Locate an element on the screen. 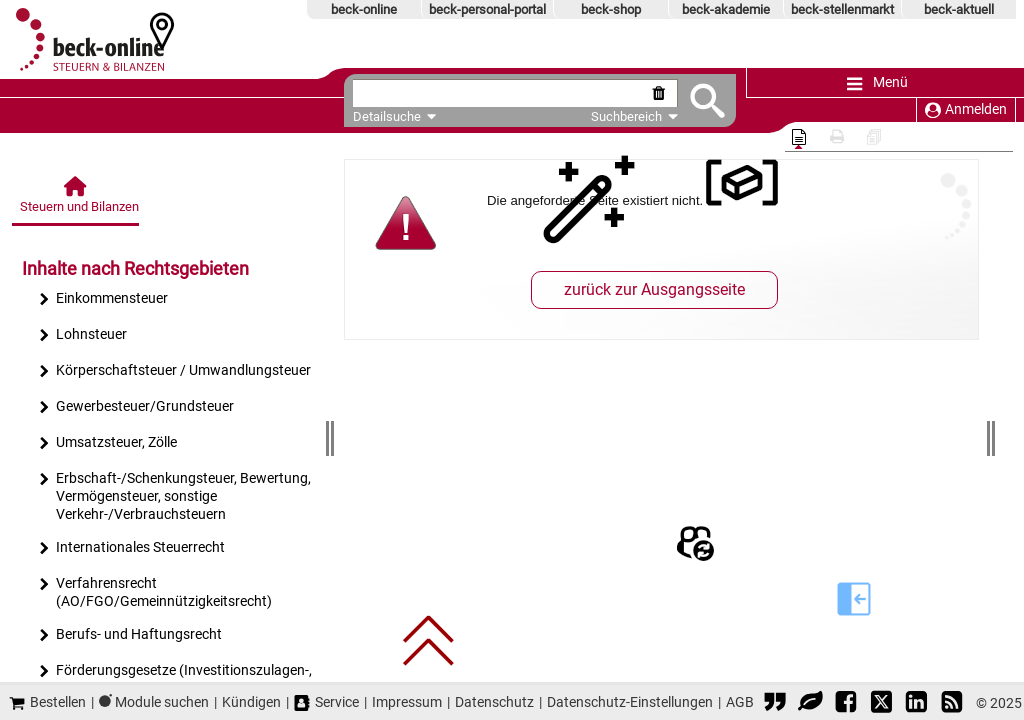  copilot is processing your request is located at coordinates (695, 542).